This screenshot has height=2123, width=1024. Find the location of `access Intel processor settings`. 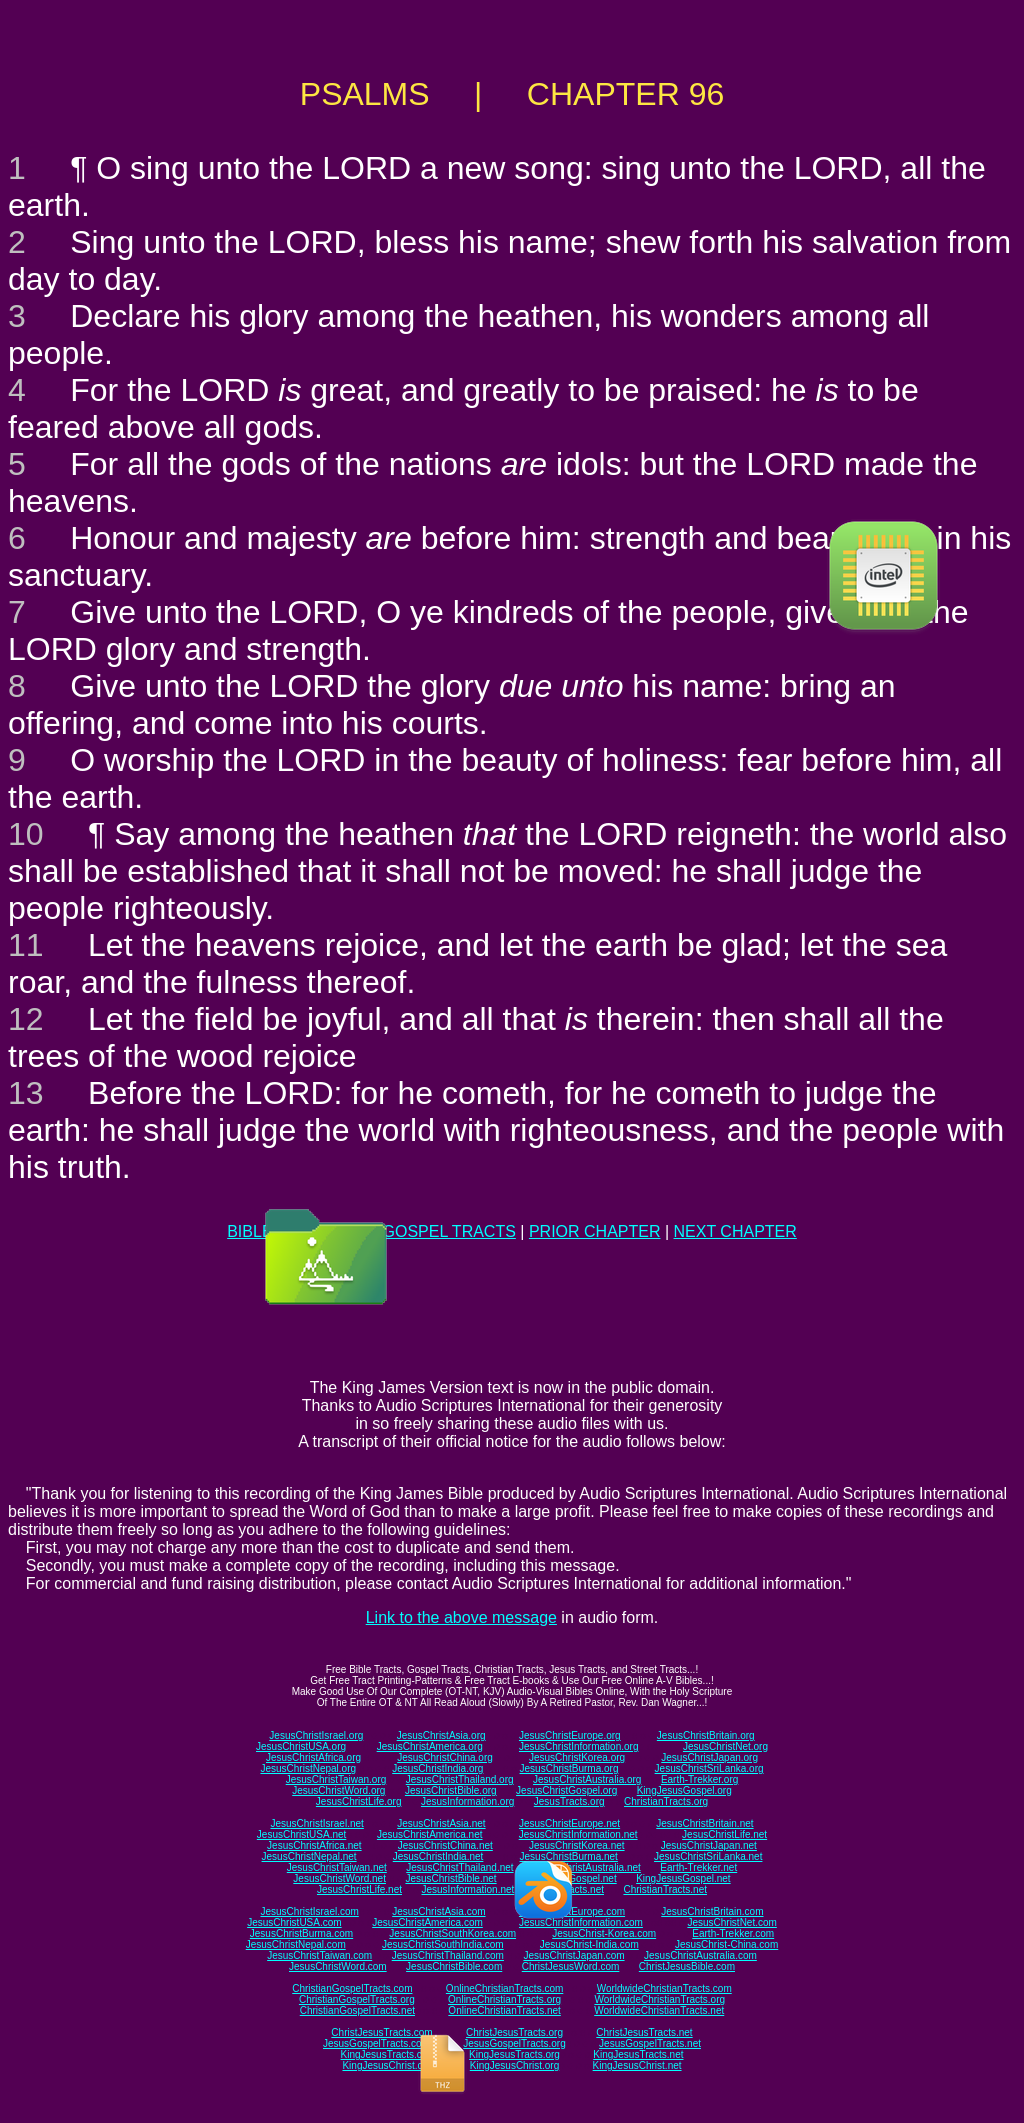

access Intel processor settings is located at coordinates (883, 575).